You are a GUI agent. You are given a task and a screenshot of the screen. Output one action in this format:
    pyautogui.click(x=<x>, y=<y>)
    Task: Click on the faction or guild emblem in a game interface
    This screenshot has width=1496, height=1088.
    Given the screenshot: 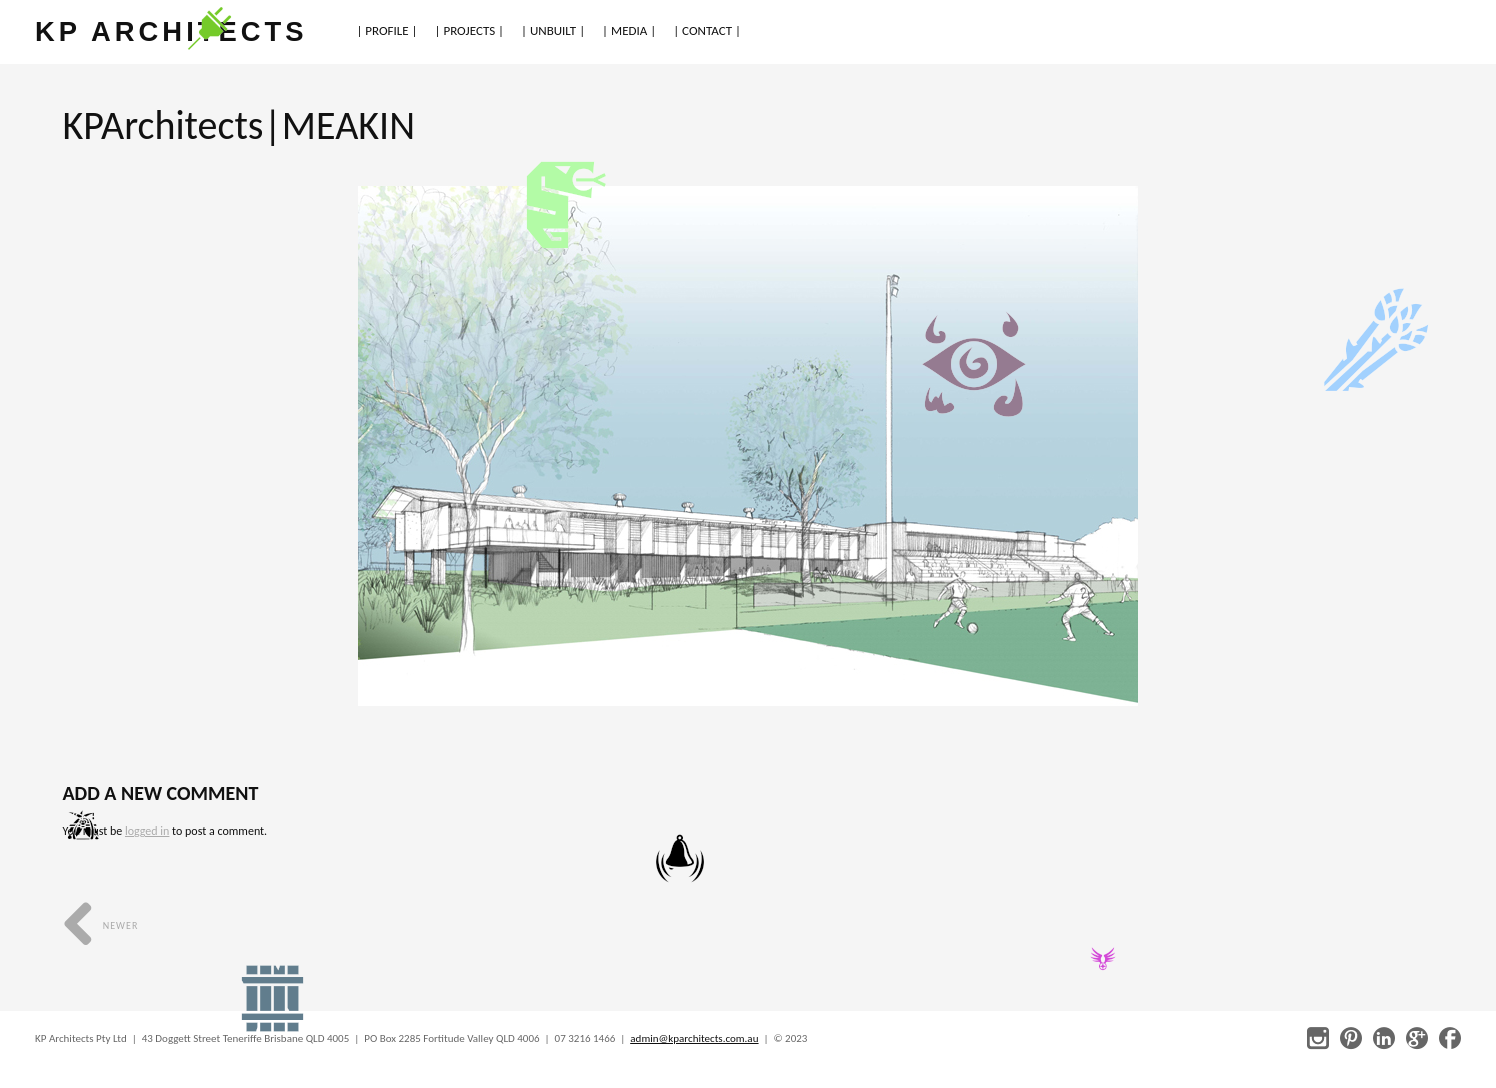 What is the action you would take?
    pyautogui.click(x=1103, y=959)
    